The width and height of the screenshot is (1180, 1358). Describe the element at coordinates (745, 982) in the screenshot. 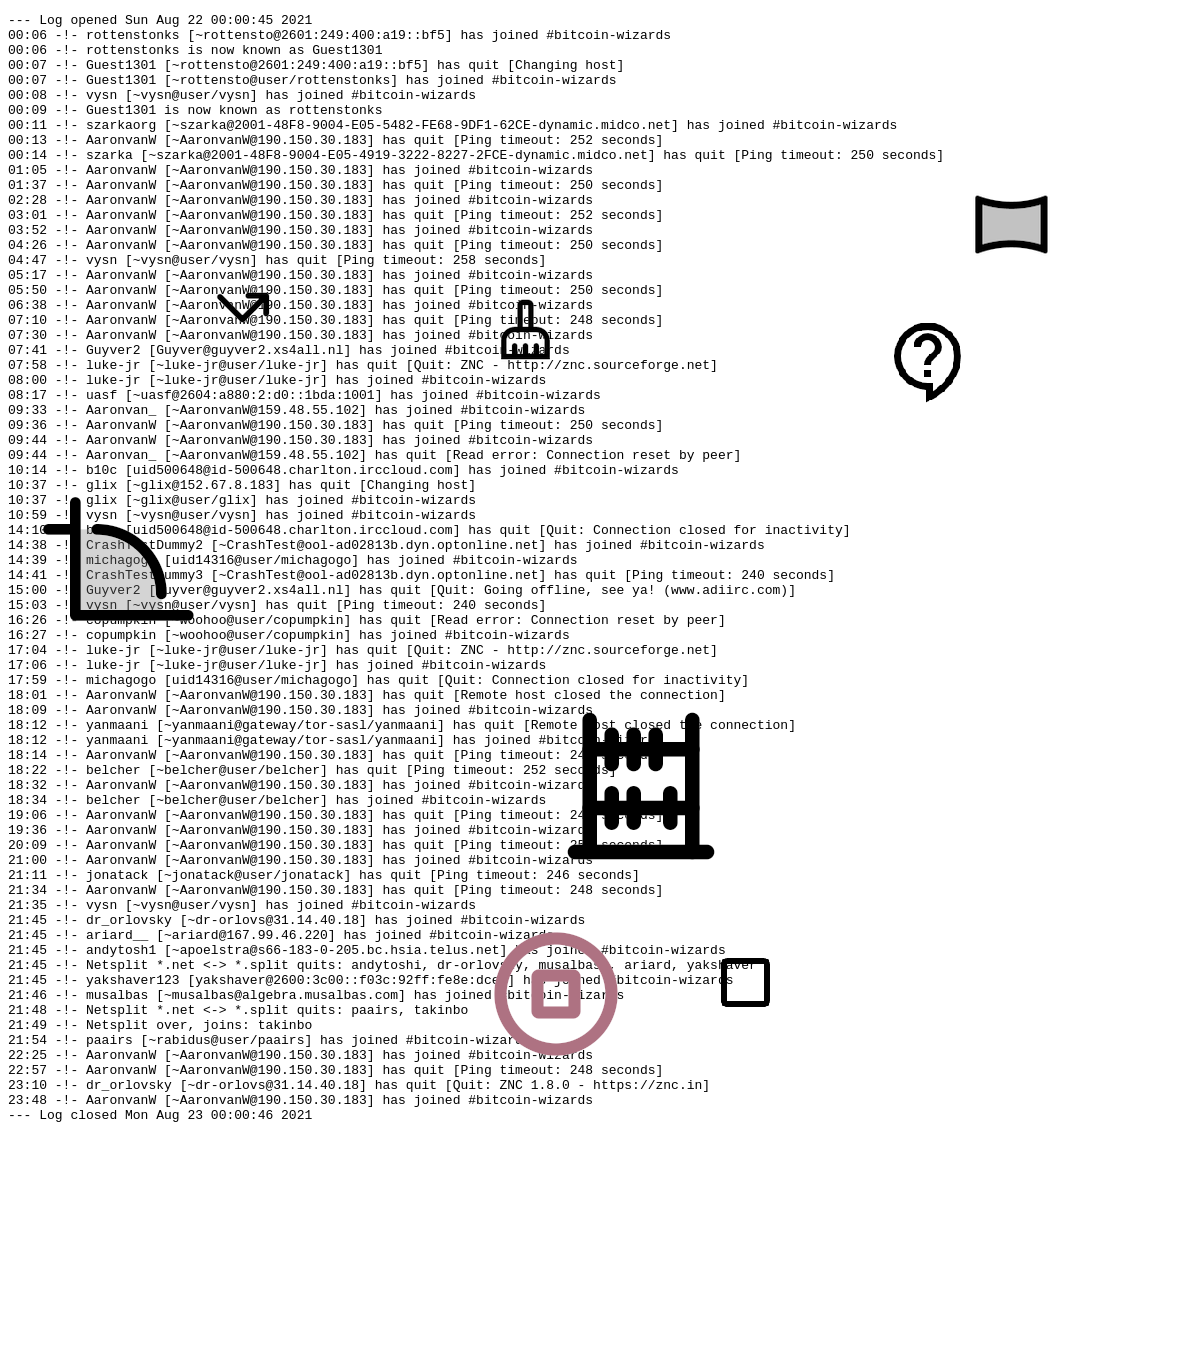

I see `an unselected checkbox option` at that location.